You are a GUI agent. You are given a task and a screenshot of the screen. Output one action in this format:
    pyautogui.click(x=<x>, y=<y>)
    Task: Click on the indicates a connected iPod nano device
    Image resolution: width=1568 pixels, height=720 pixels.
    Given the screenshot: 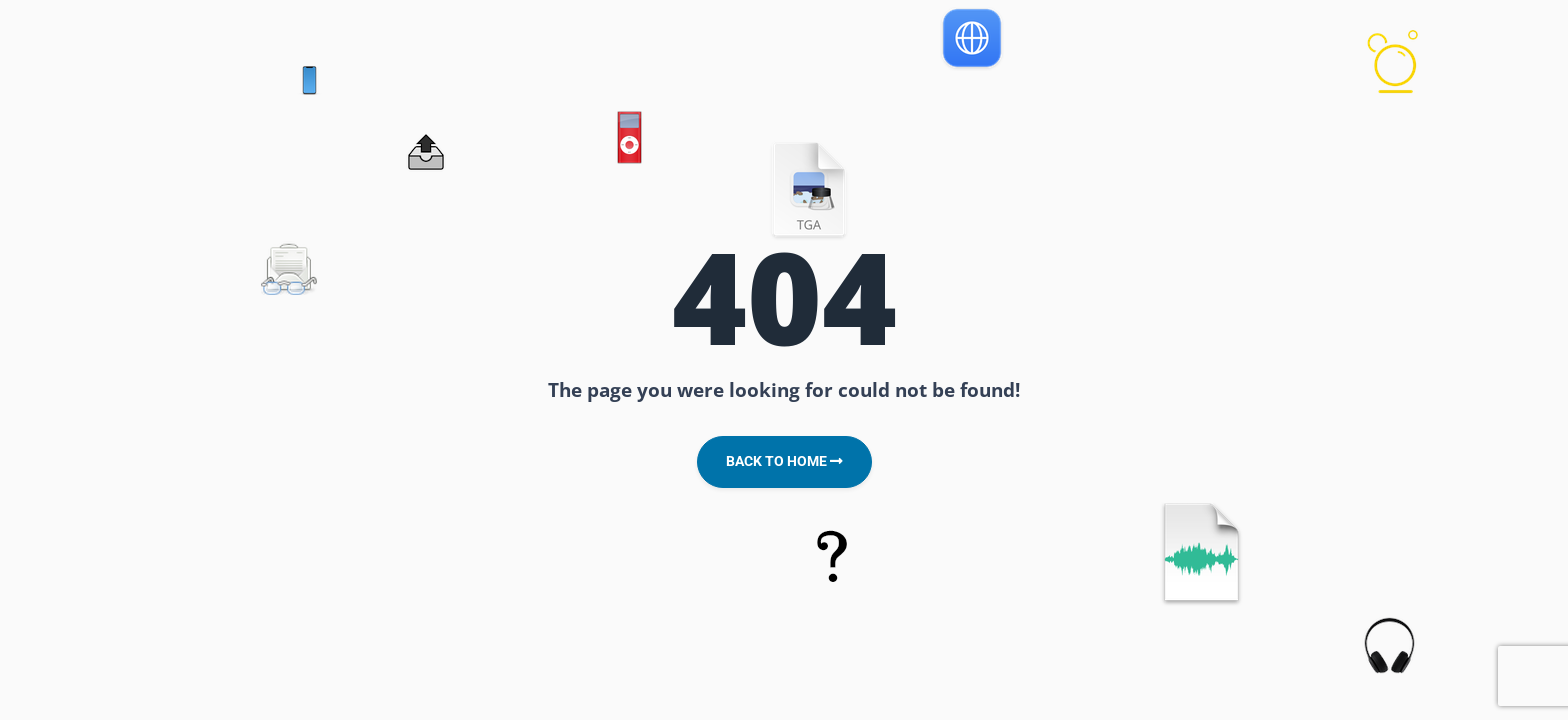 What is the action you would take?
    pyautogui.click(x=629, y=137)
    